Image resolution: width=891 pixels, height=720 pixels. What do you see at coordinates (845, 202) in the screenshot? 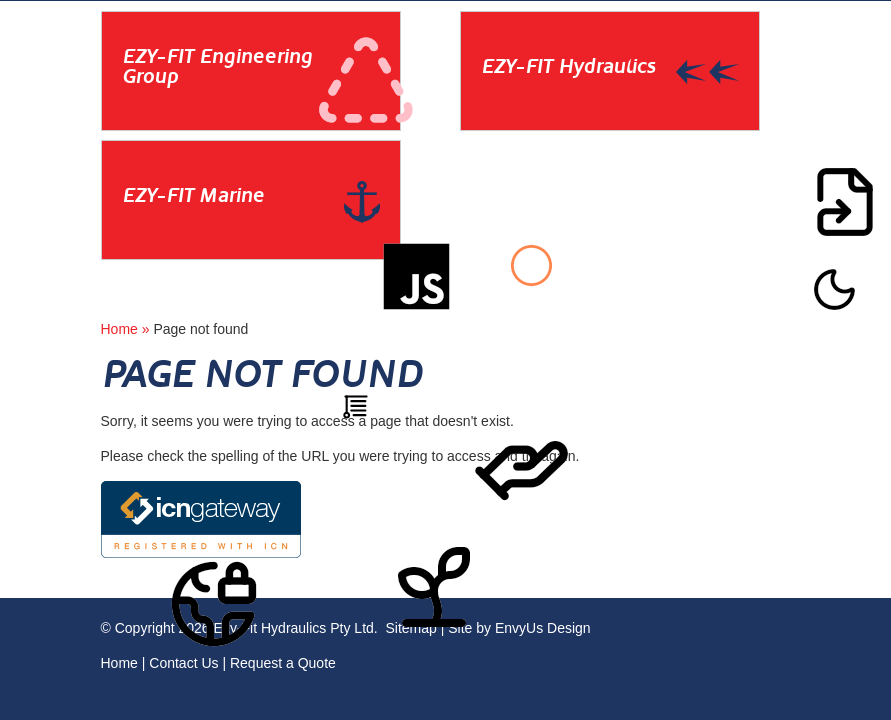
I see `create a symbolic link to this file` at bounding box center [845, 202].